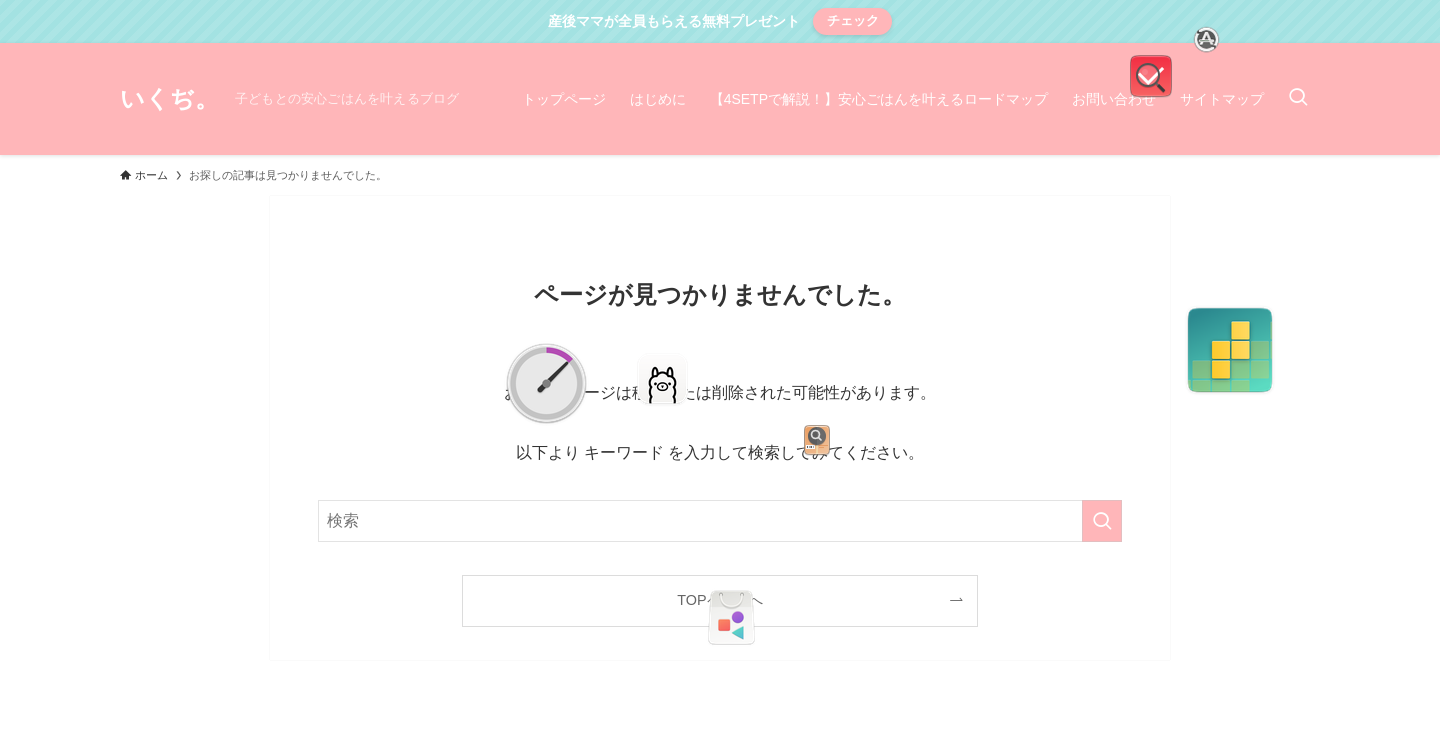 Image resolution: width=1440 pixels, height=756 pixels. What do you see at coordinates (662, 378) in the screenshot?
I see `open the ollama app` at bounding box center [662, 378].